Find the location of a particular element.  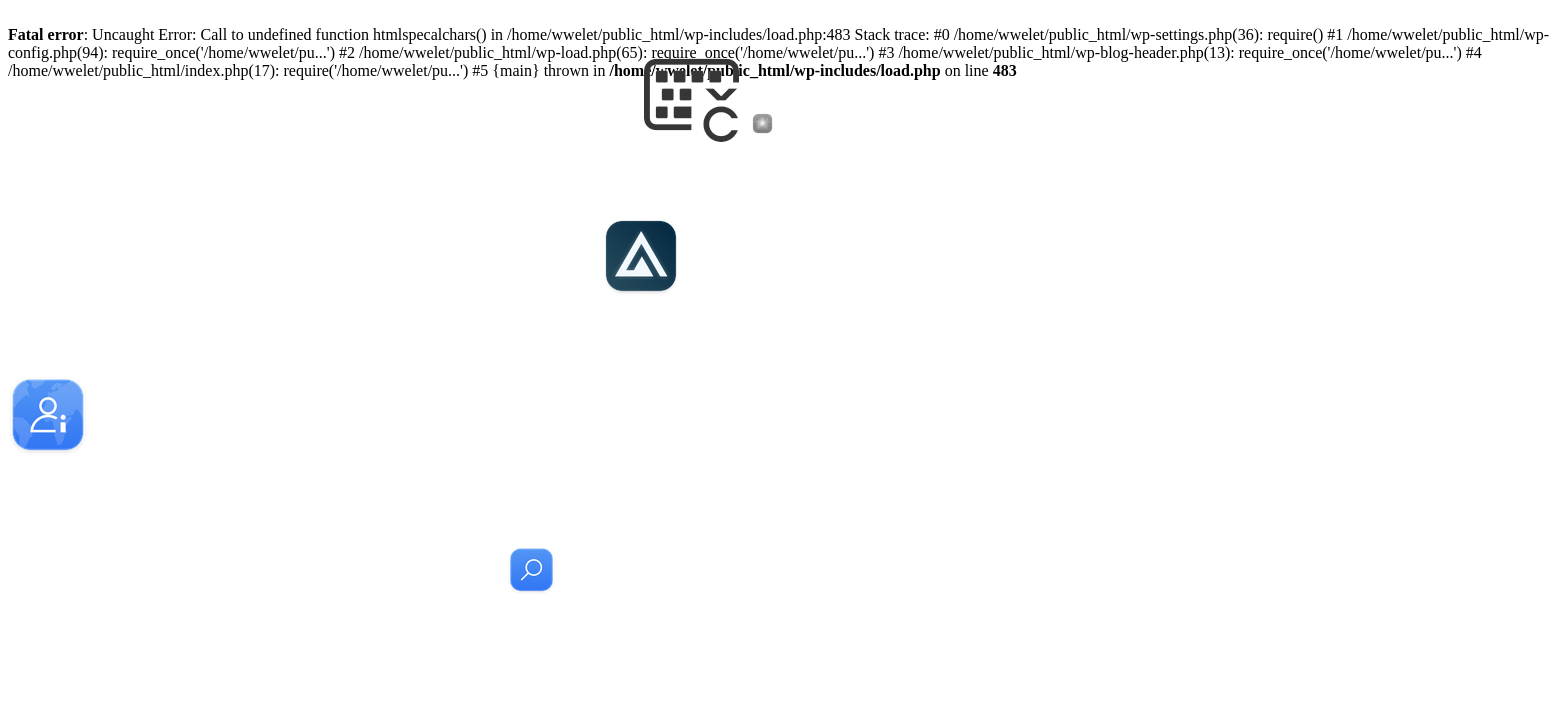

open search or spotlight functionality is located at coordinates (531, 570).